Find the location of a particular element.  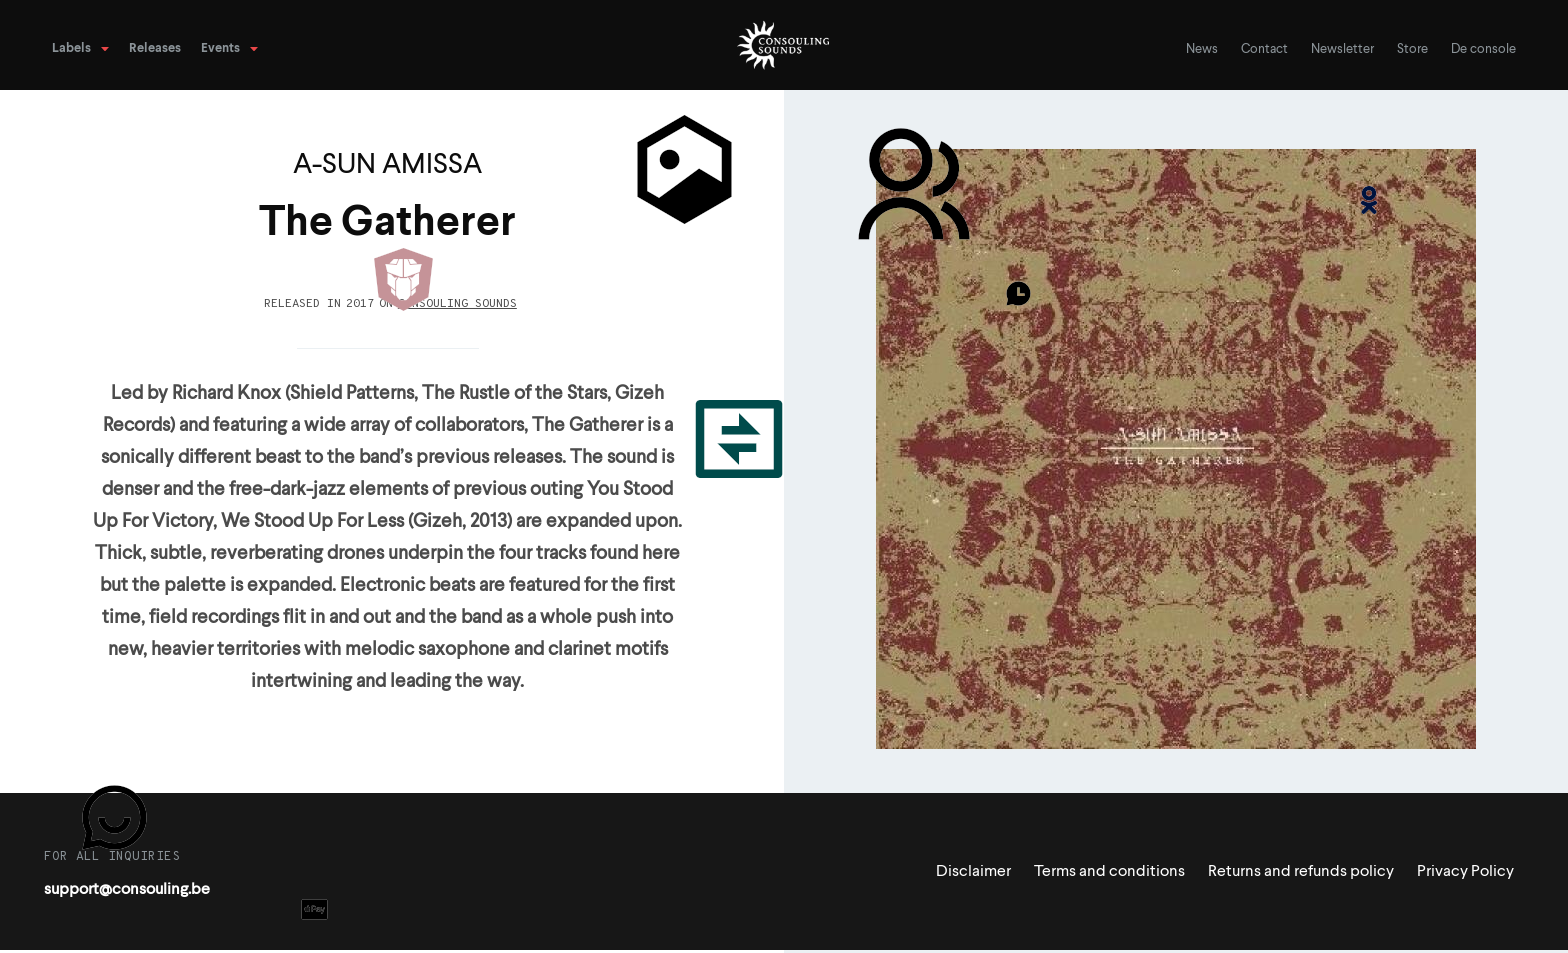

view NFT collection or digital assets is located at coordinates (684, 169).